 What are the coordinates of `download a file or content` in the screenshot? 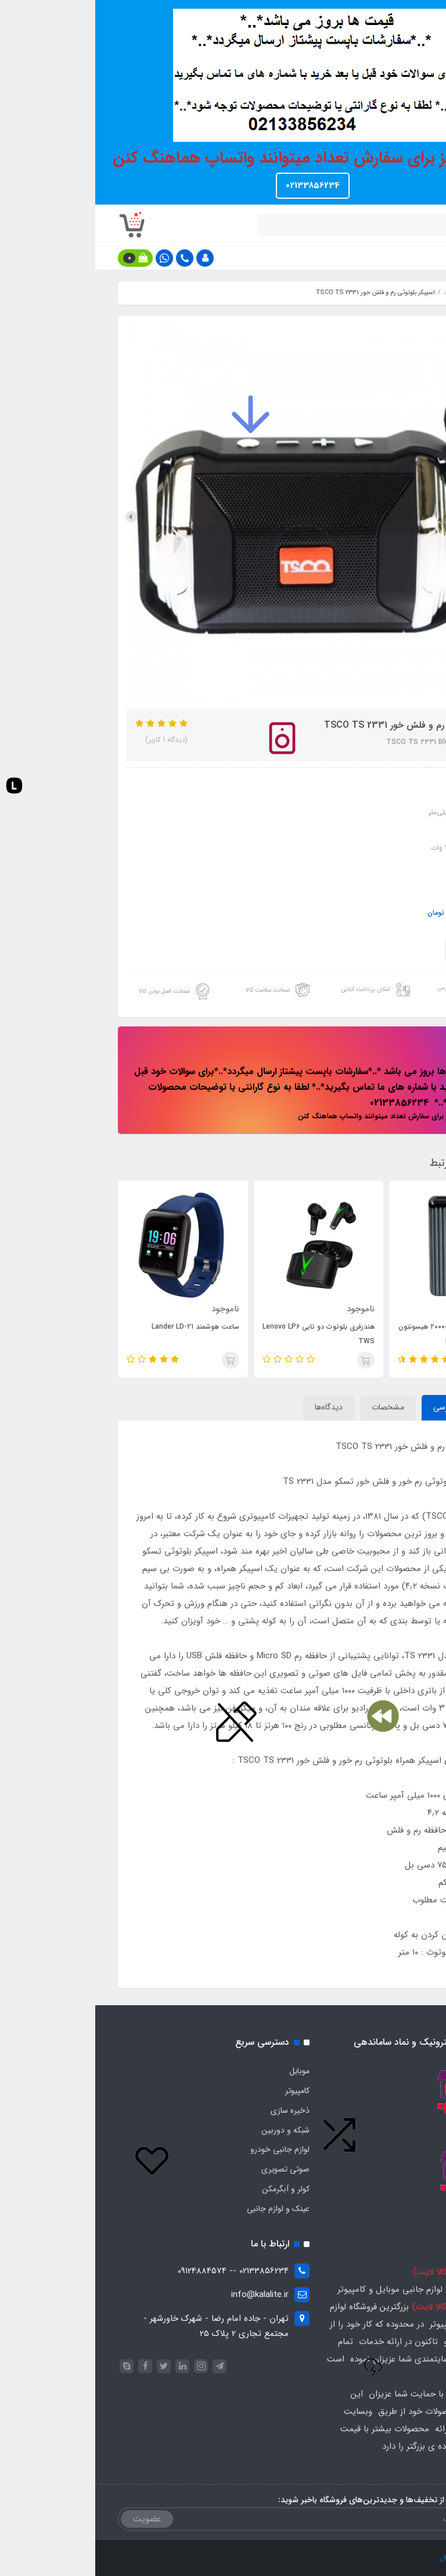 It's located at (250, 414).